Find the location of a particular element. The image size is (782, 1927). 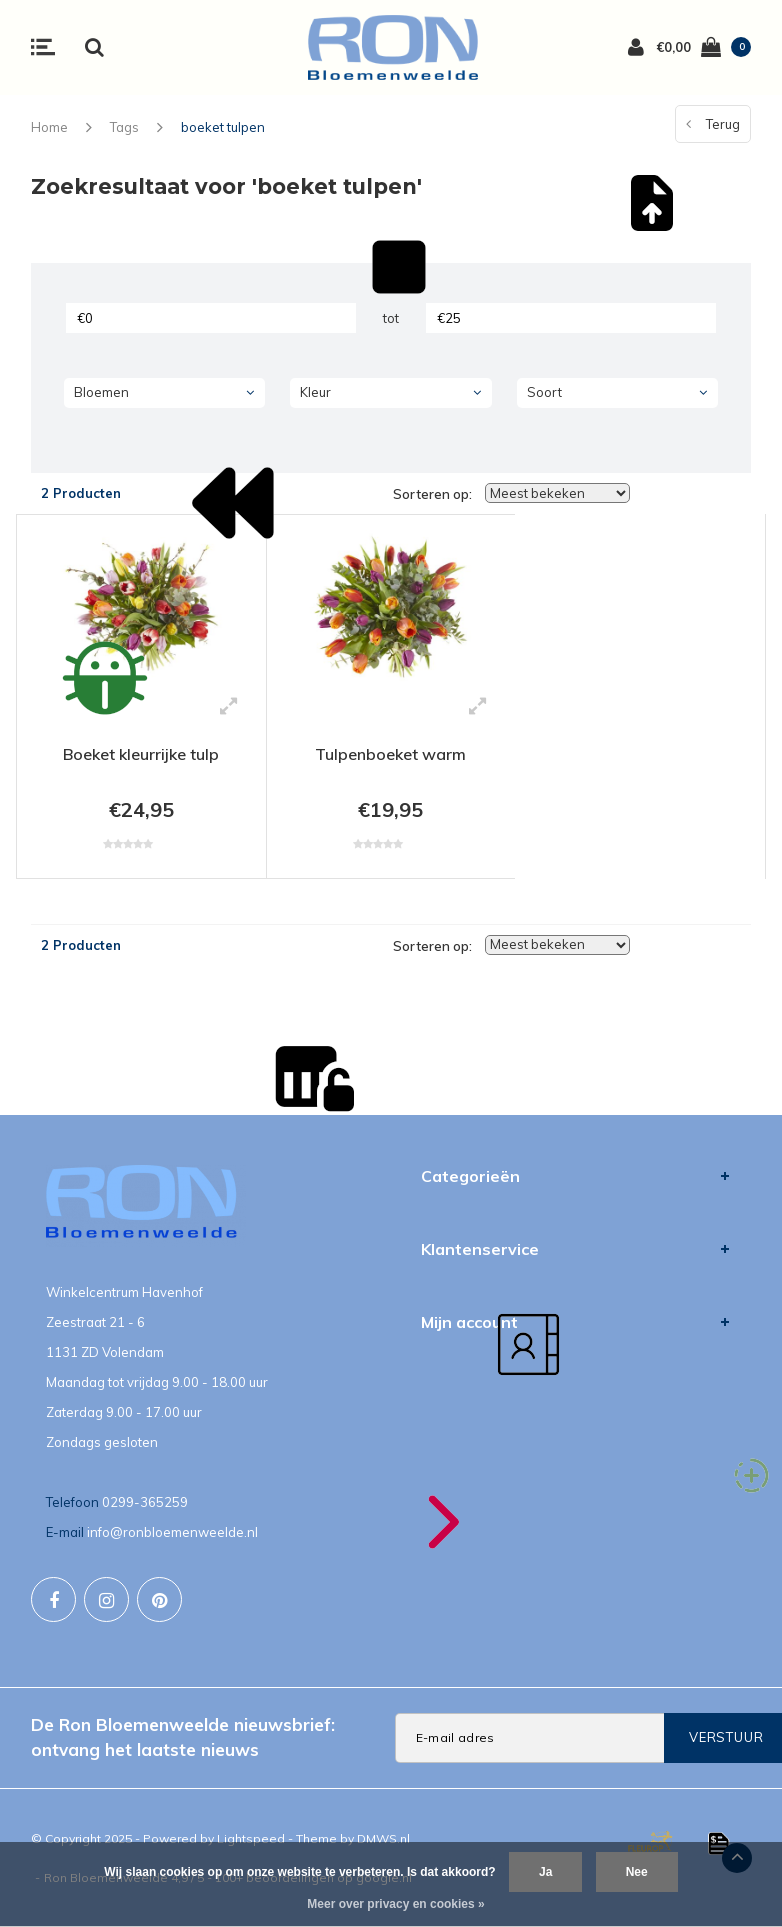

report a bug or issue is located at coordinates (105, 678).